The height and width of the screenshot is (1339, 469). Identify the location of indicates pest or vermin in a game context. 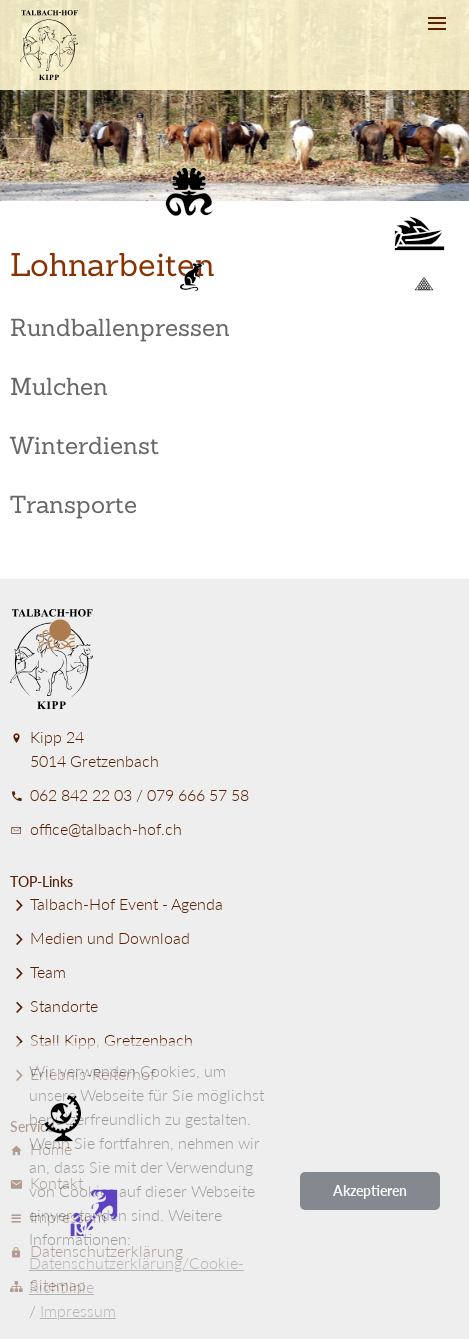
(192, 277).